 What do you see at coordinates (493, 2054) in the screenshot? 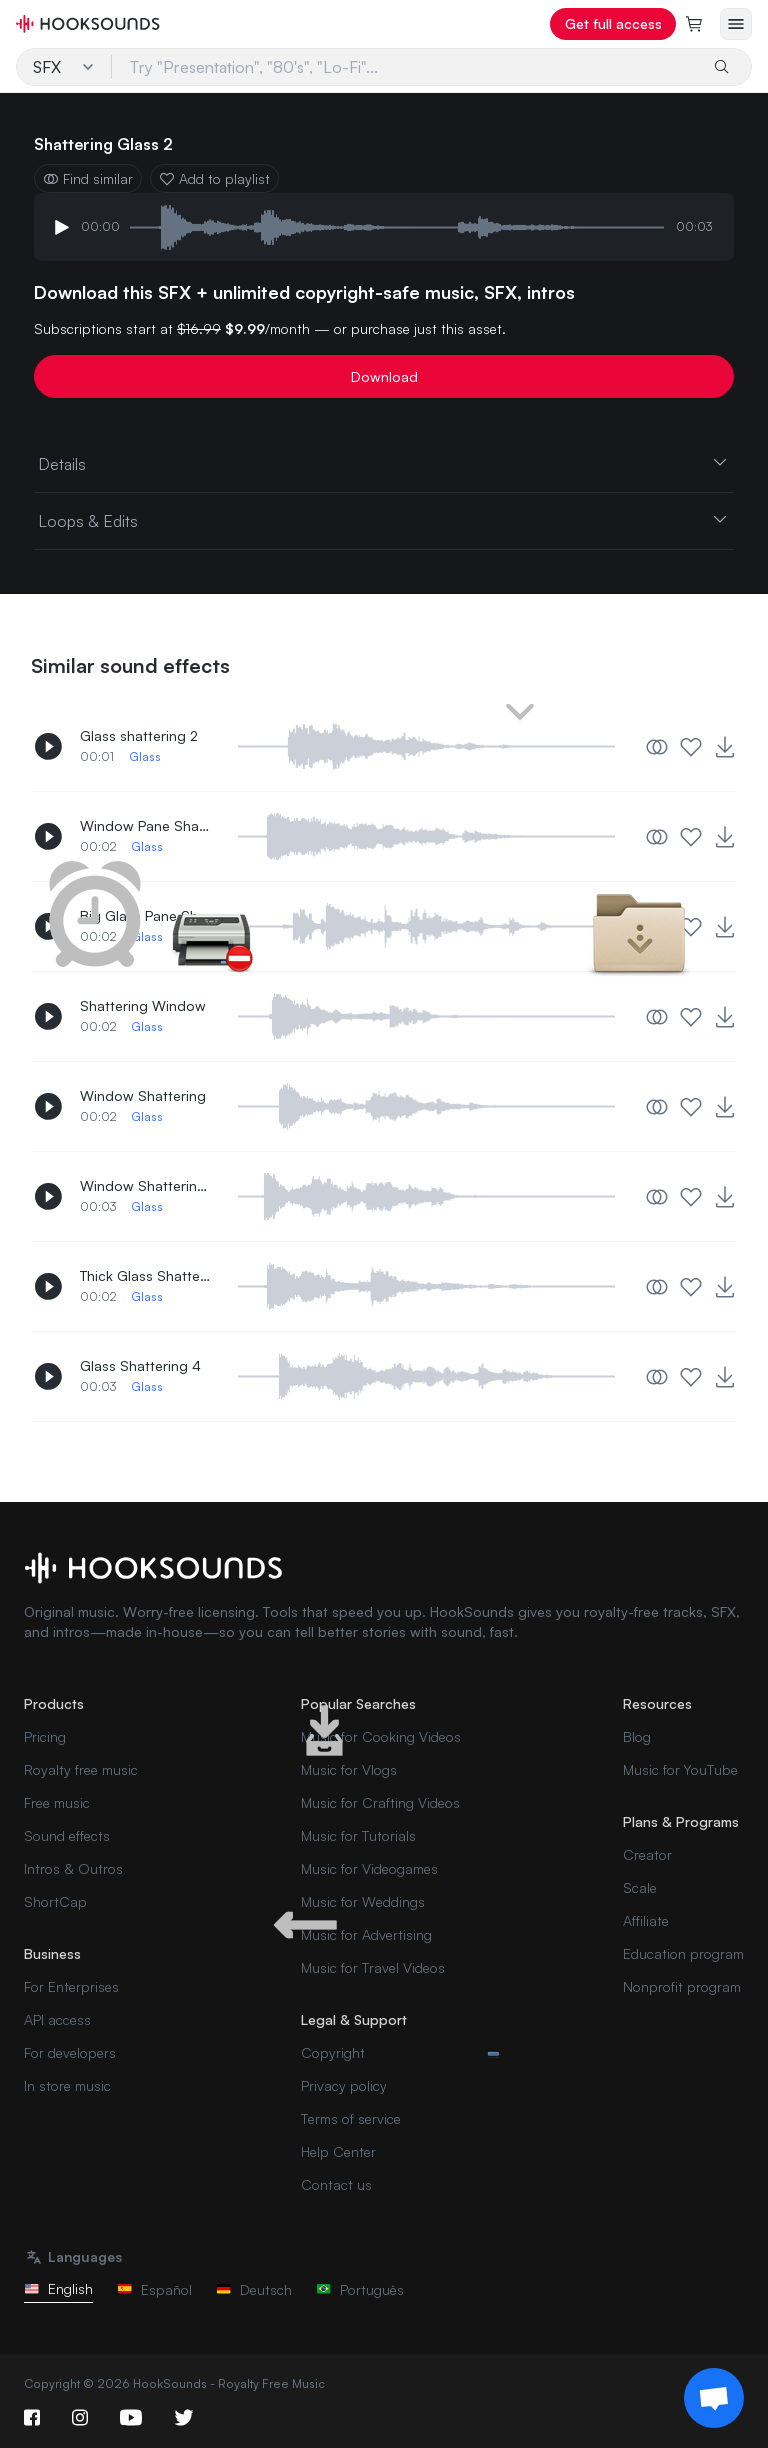
I see `remove an item from a list` at bounding box center [493, 2054].